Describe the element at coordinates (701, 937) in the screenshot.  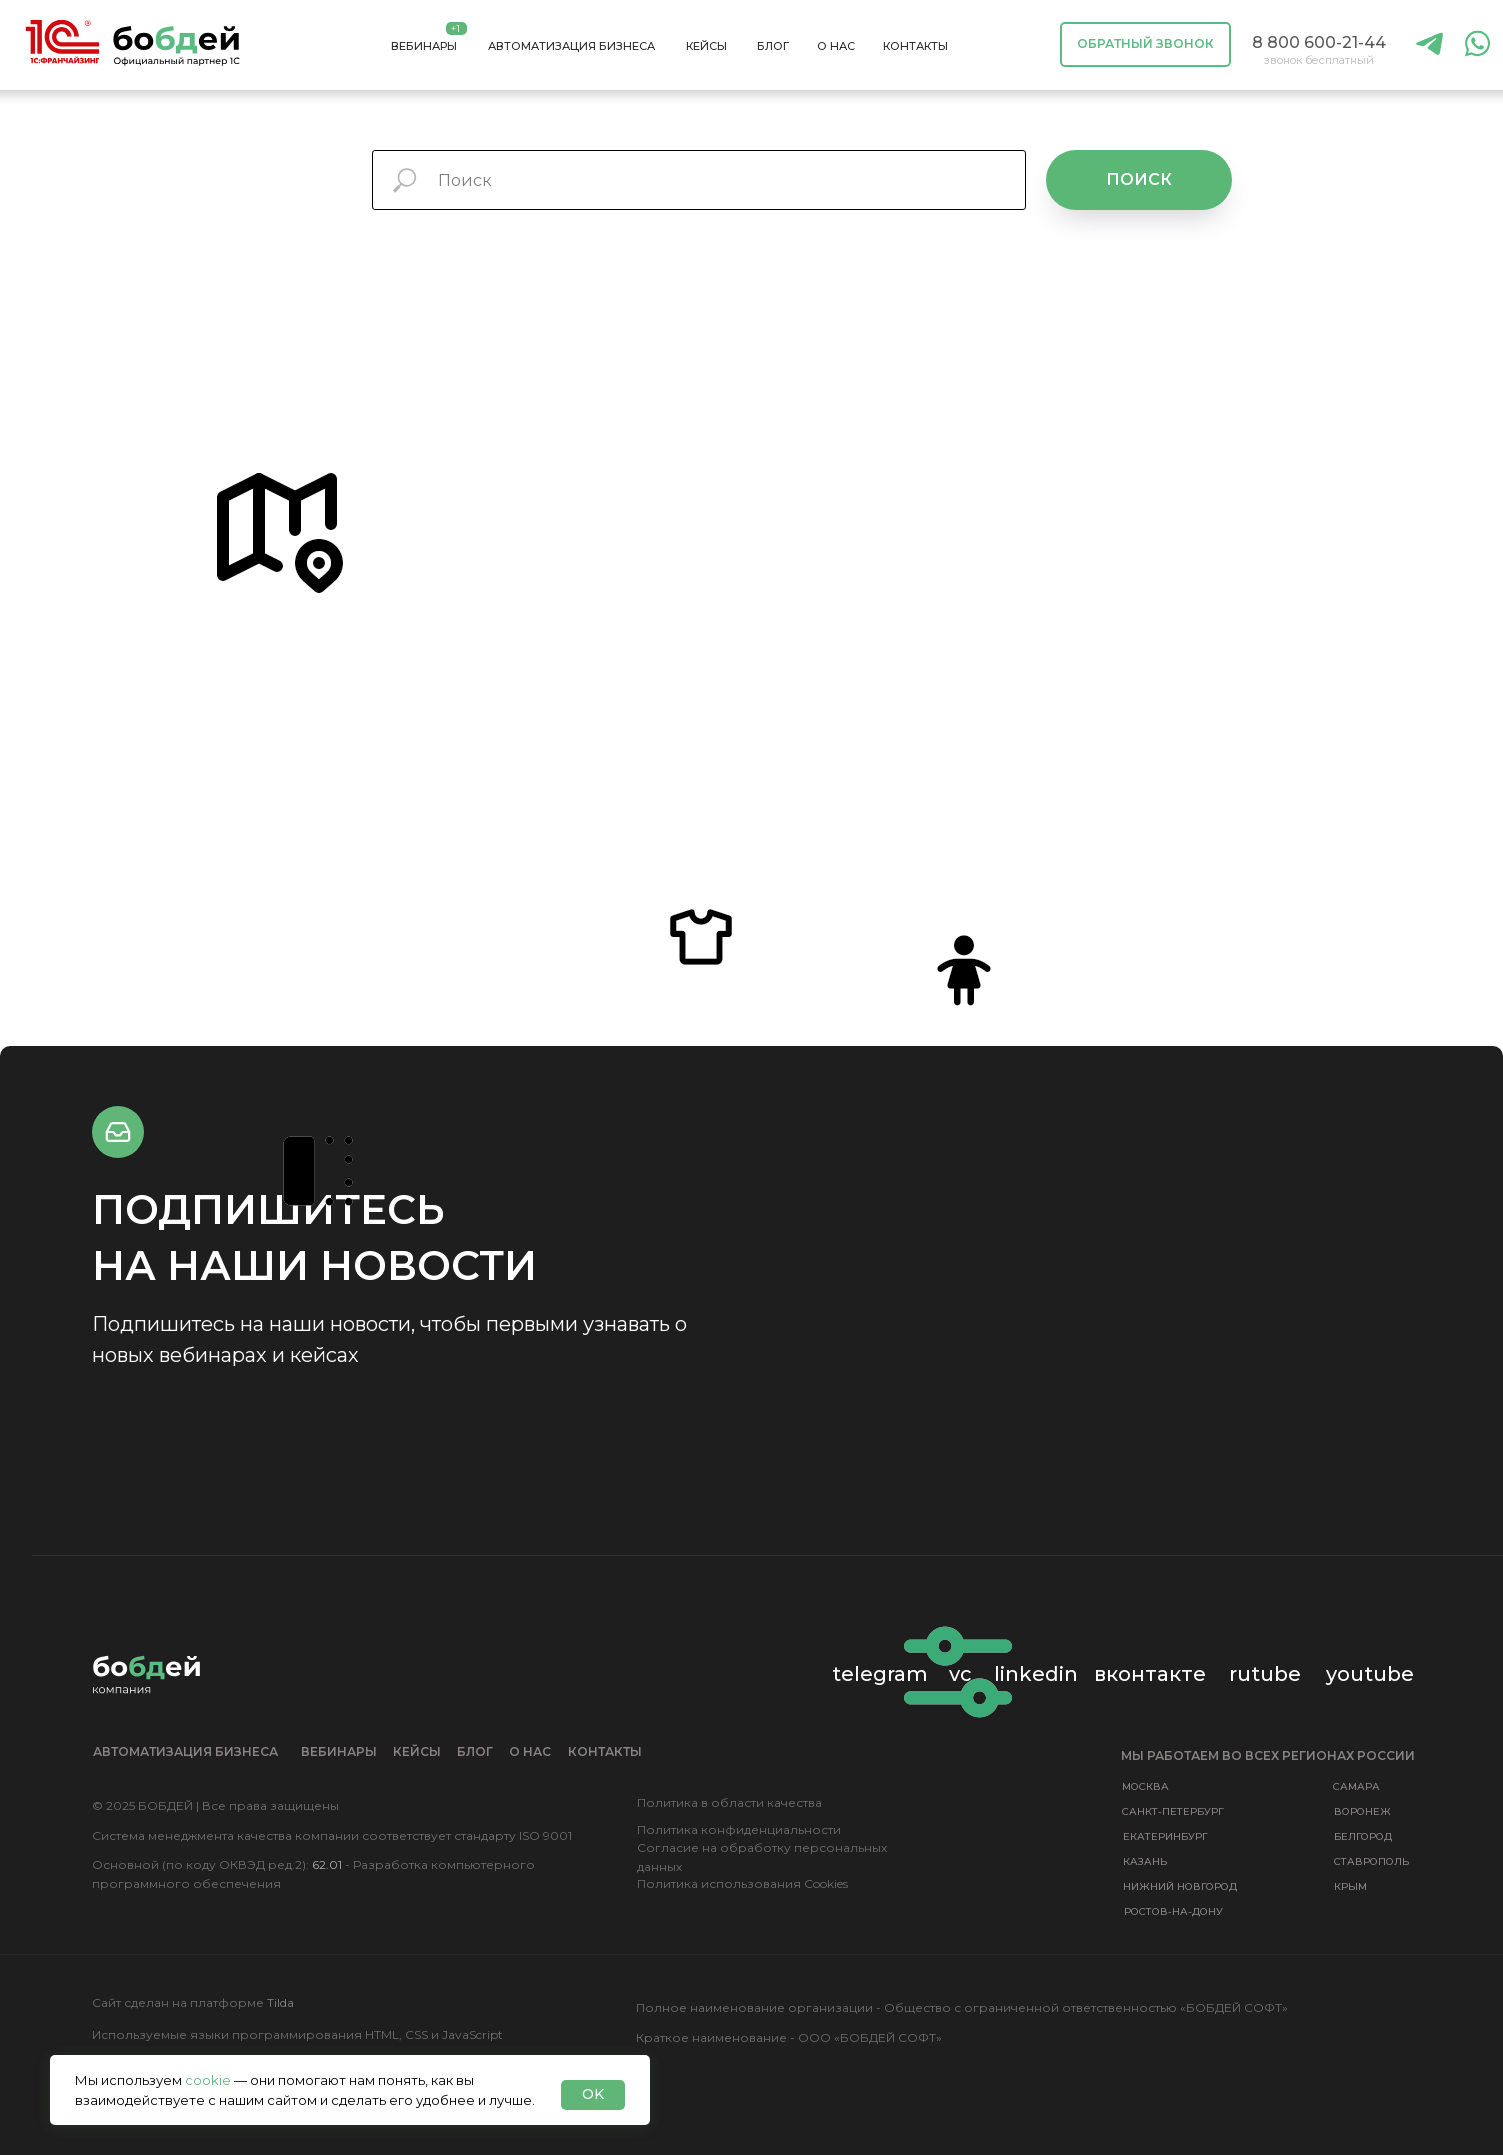
I see `browse clothing or apparel items` at that location.